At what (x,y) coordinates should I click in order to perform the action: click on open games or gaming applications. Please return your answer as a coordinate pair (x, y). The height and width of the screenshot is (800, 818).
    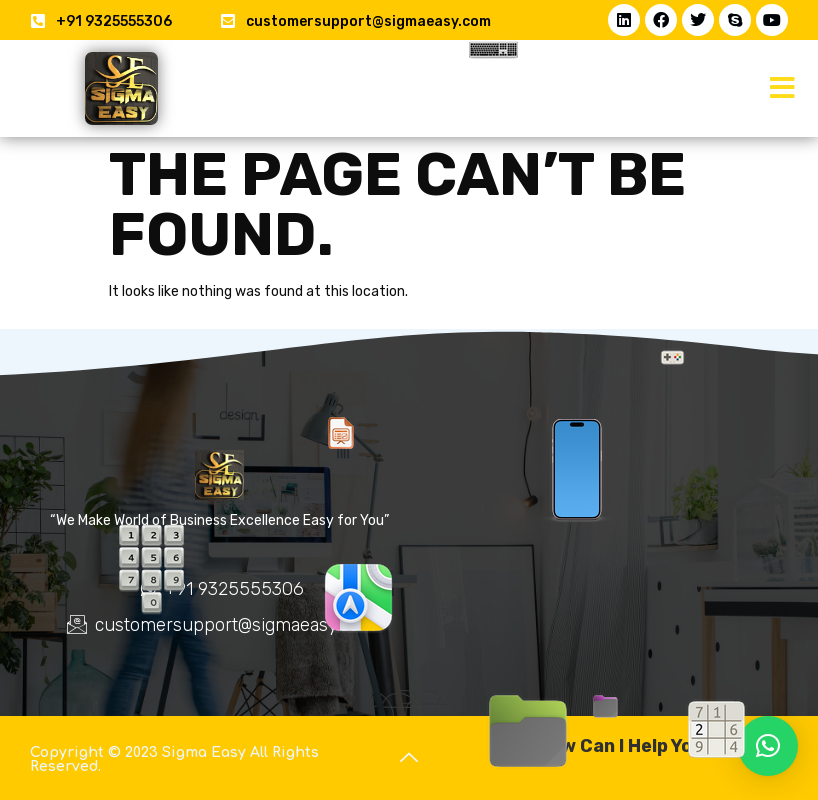
    Looking at the image, I should click on (672, 357).